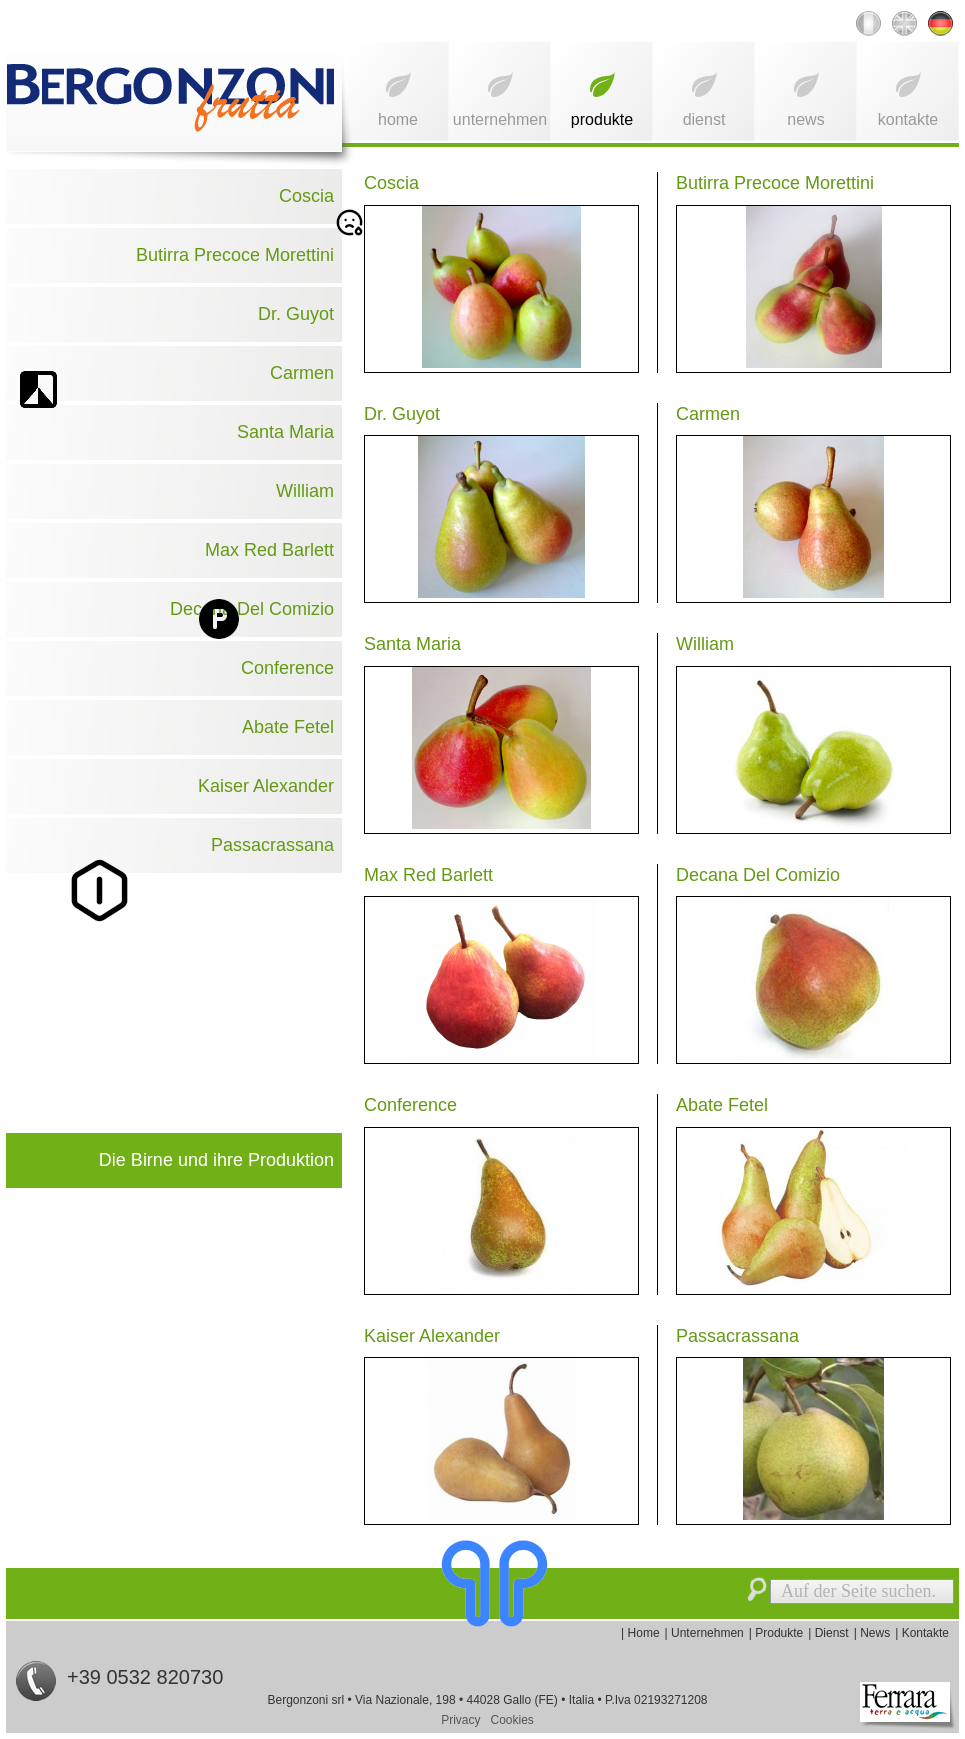 The height and width of the screenshot is (1739, 965). I want to click on find nearby parking locations, so click(219, 619).